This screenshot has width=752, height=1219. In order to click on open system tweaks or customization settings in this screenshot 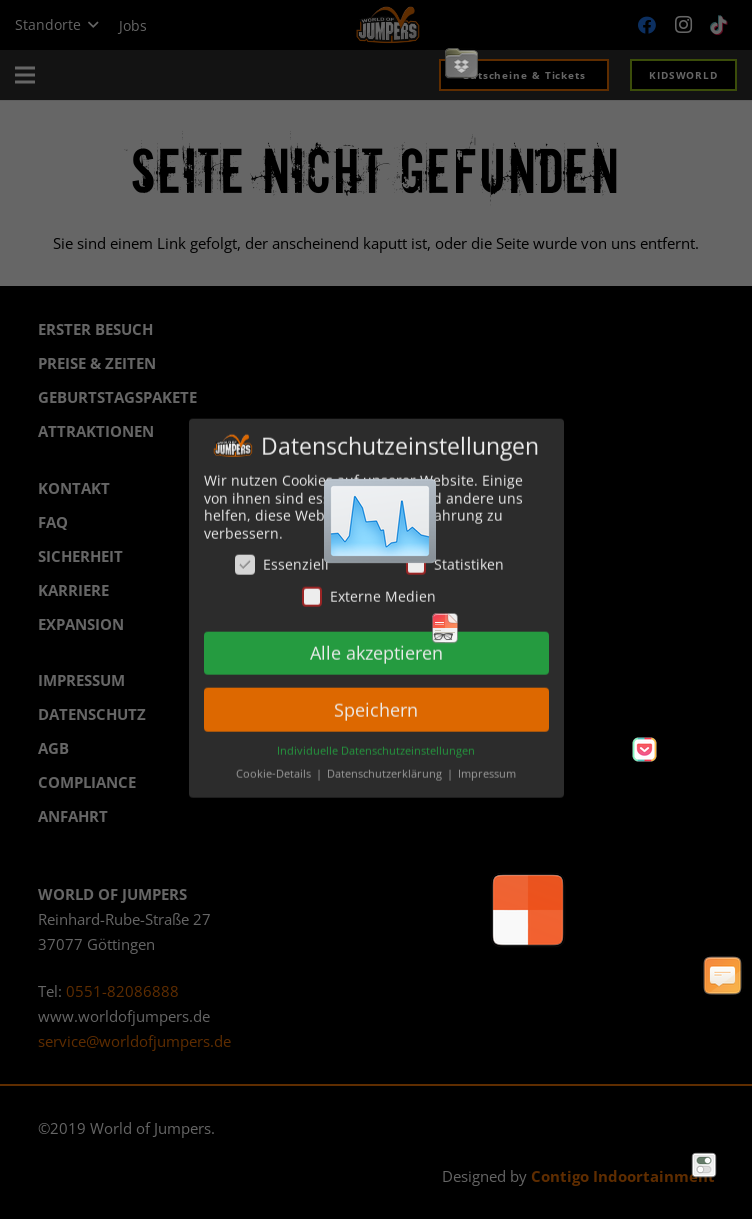, I will do `click(704, 1165)`.